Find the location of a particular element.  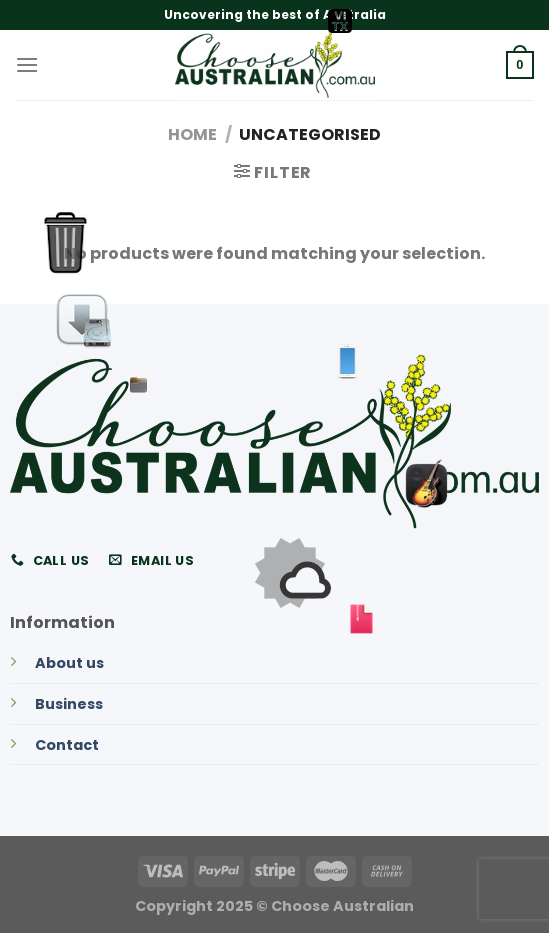

view deleted emails in trash folder is located at coordinates (65, 242).